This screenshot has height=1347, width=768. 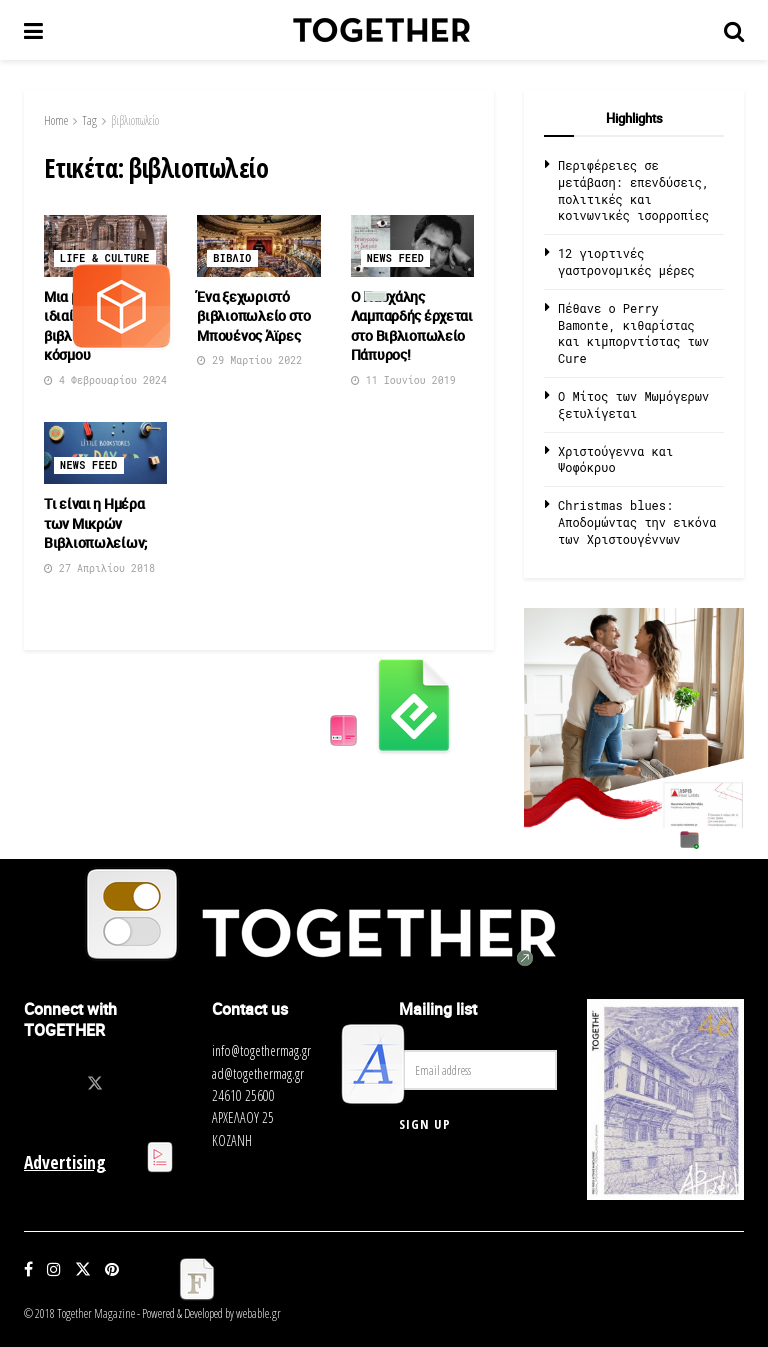 What do you see at coordinates (132, 914) in the screenshot?
I see `open unity tweak tool settings` at bounding box center [132, 914].